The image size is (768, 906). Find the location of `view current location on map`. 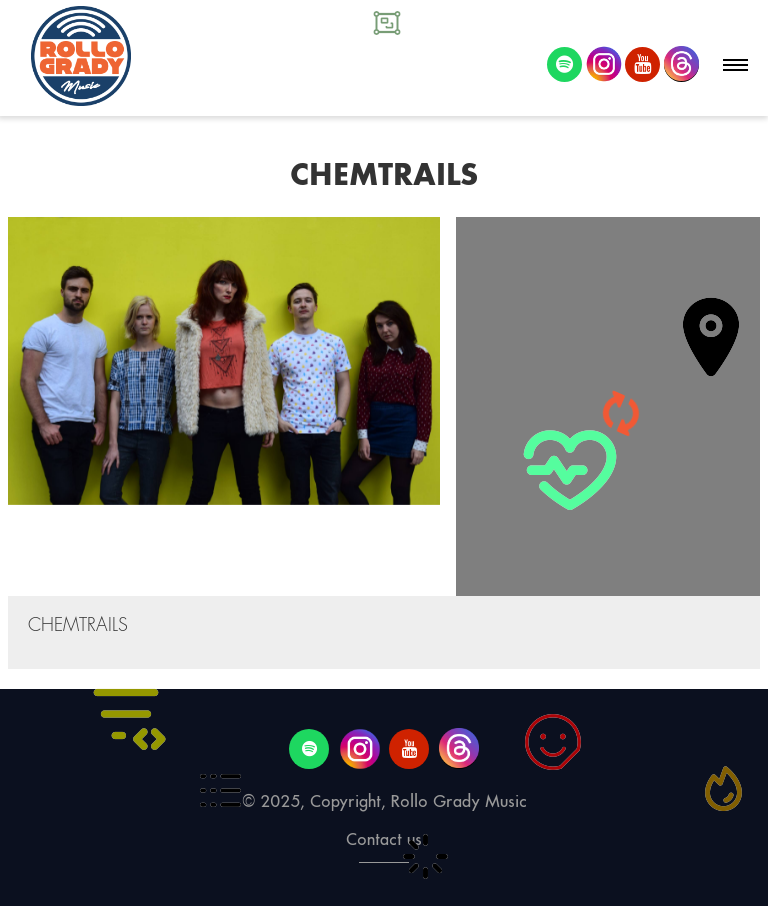

view current location on map is located at coordinates (711, 337).